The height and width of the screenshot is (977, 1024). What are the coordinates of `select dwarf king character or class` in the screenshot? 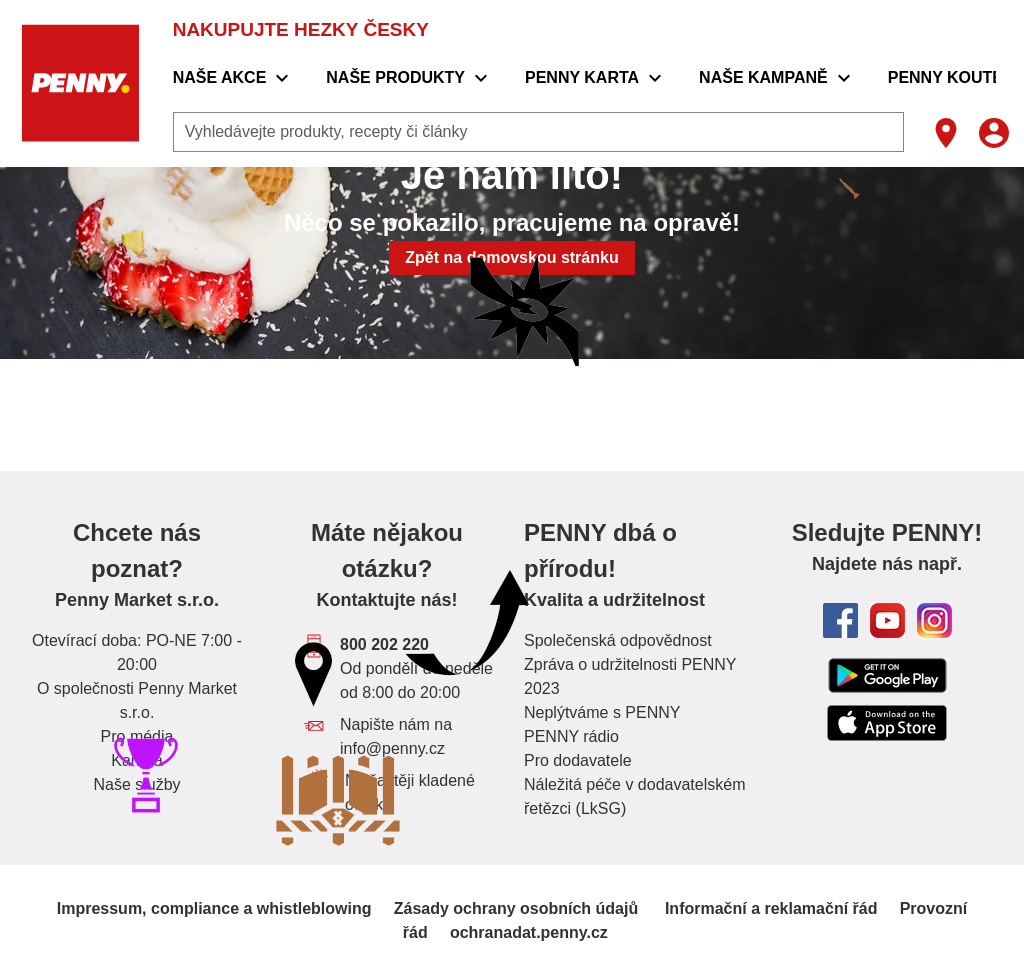 It's located at (338, 798).